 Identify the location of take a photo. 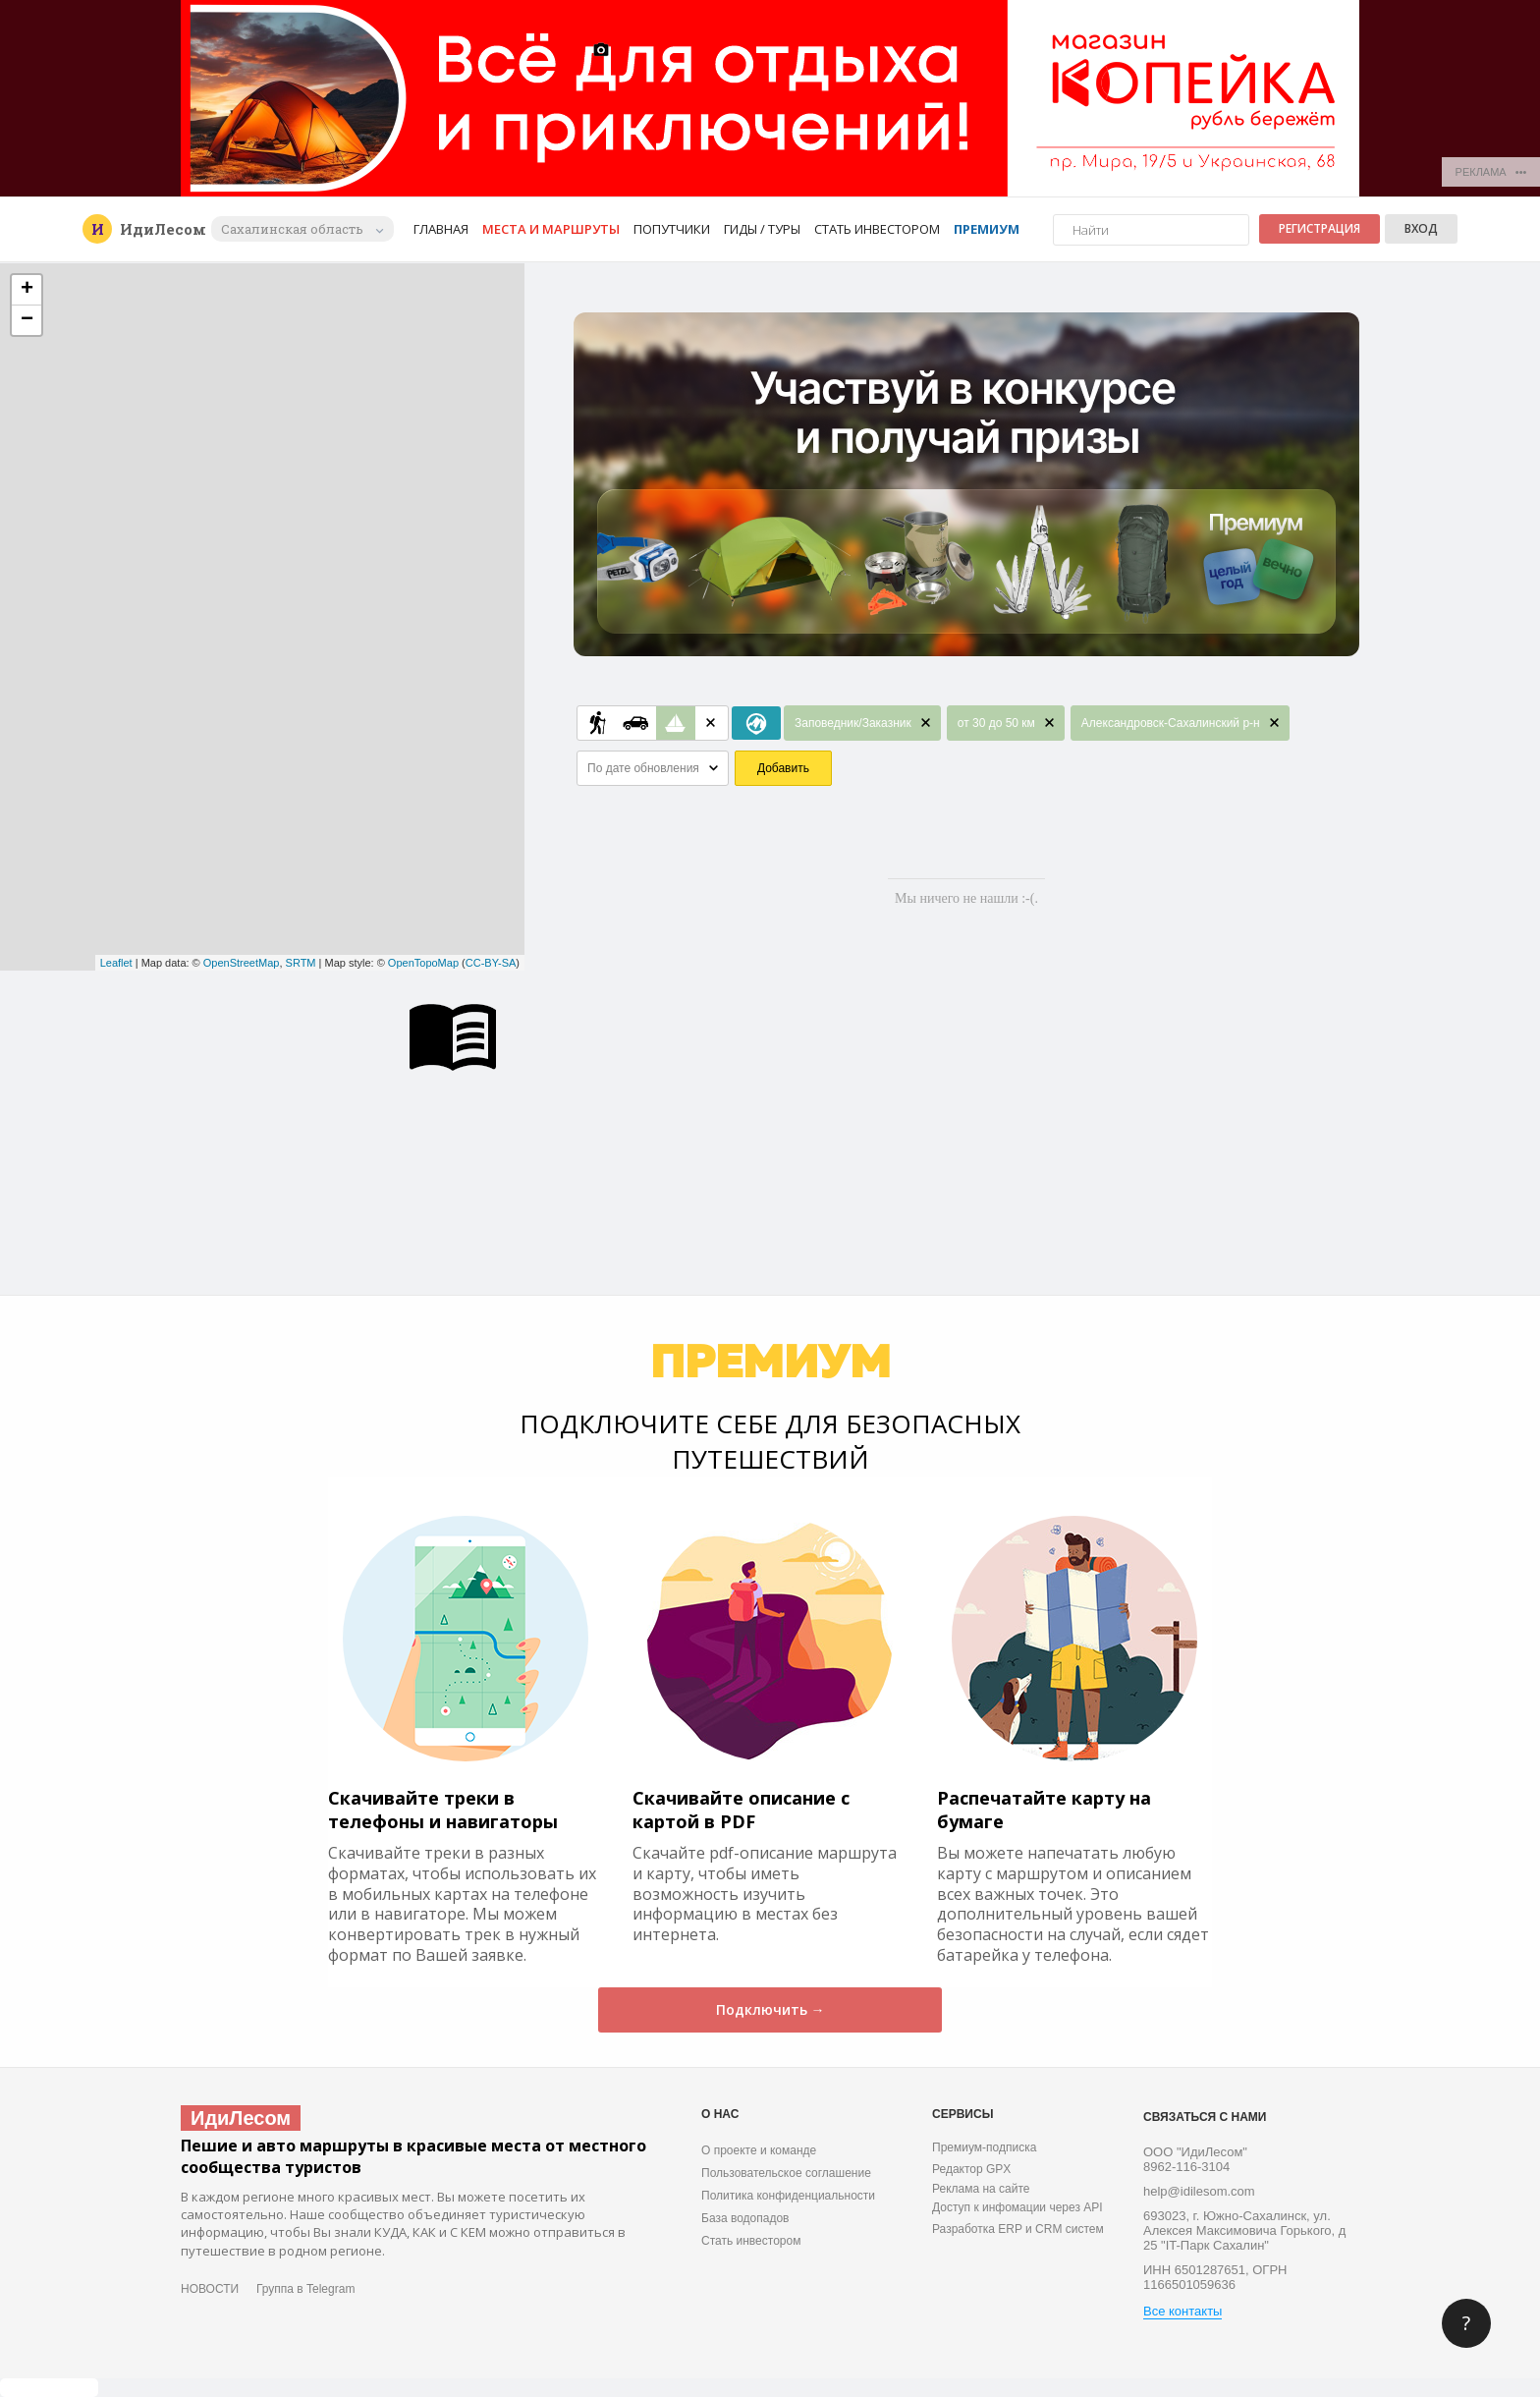
(601, 50).